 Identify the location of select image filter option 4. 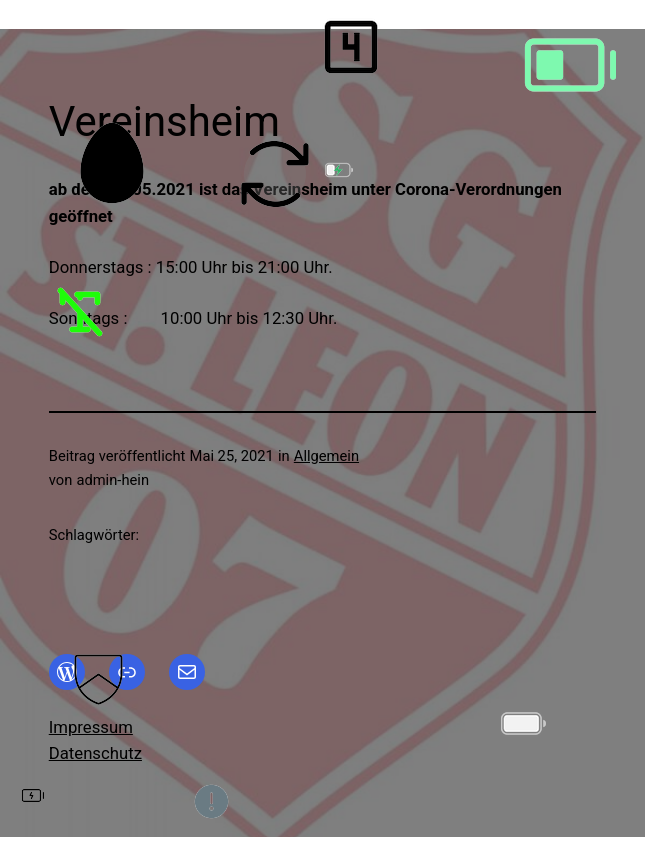
(351, 47).